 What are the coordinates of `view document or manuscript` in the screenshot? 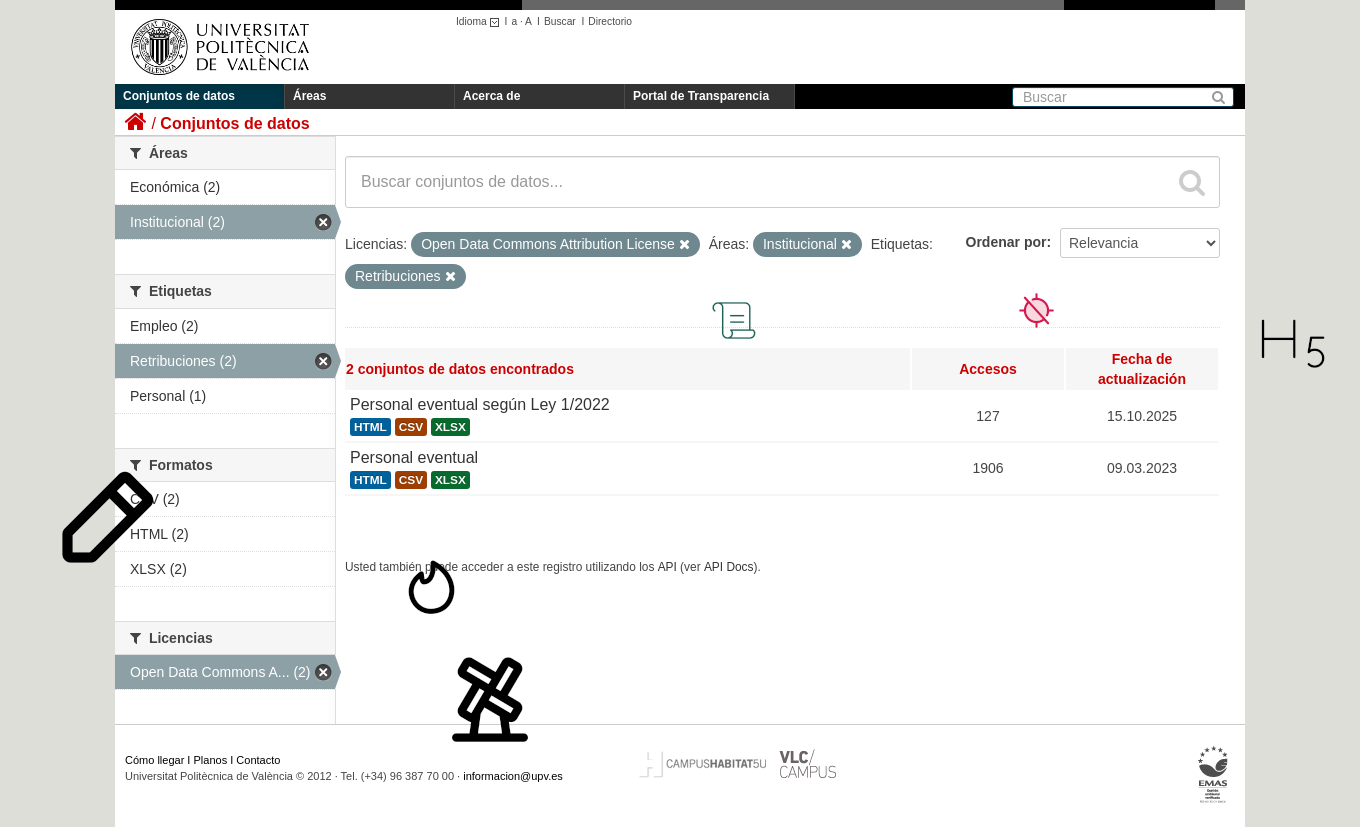 It's located at (735, 320).